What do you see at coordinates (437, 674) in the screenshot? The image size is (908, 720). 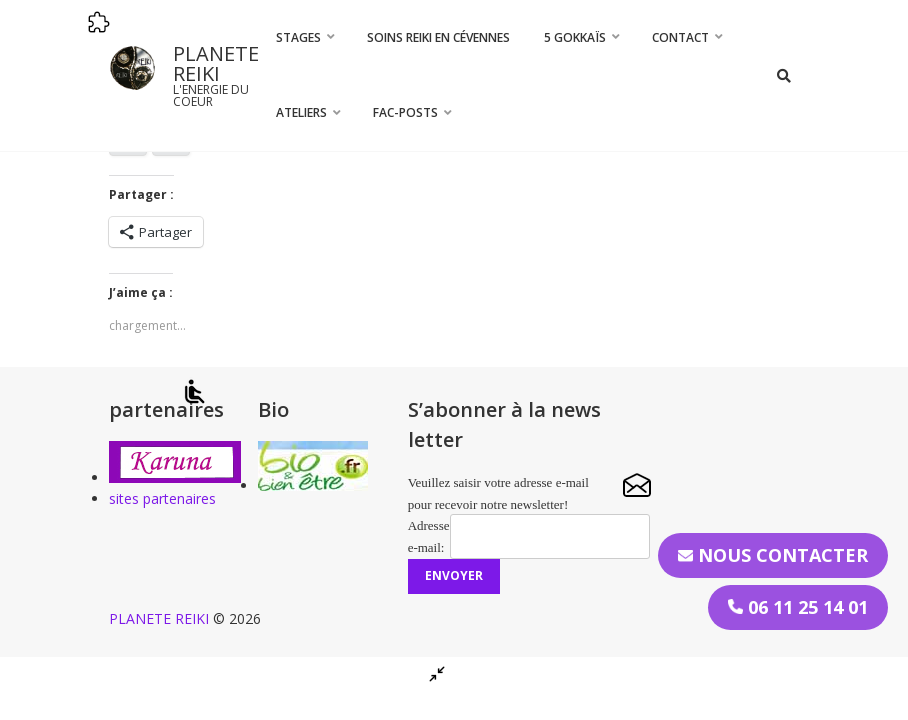 I see `minimize or reduce window size` at bounding box center [437, 674].